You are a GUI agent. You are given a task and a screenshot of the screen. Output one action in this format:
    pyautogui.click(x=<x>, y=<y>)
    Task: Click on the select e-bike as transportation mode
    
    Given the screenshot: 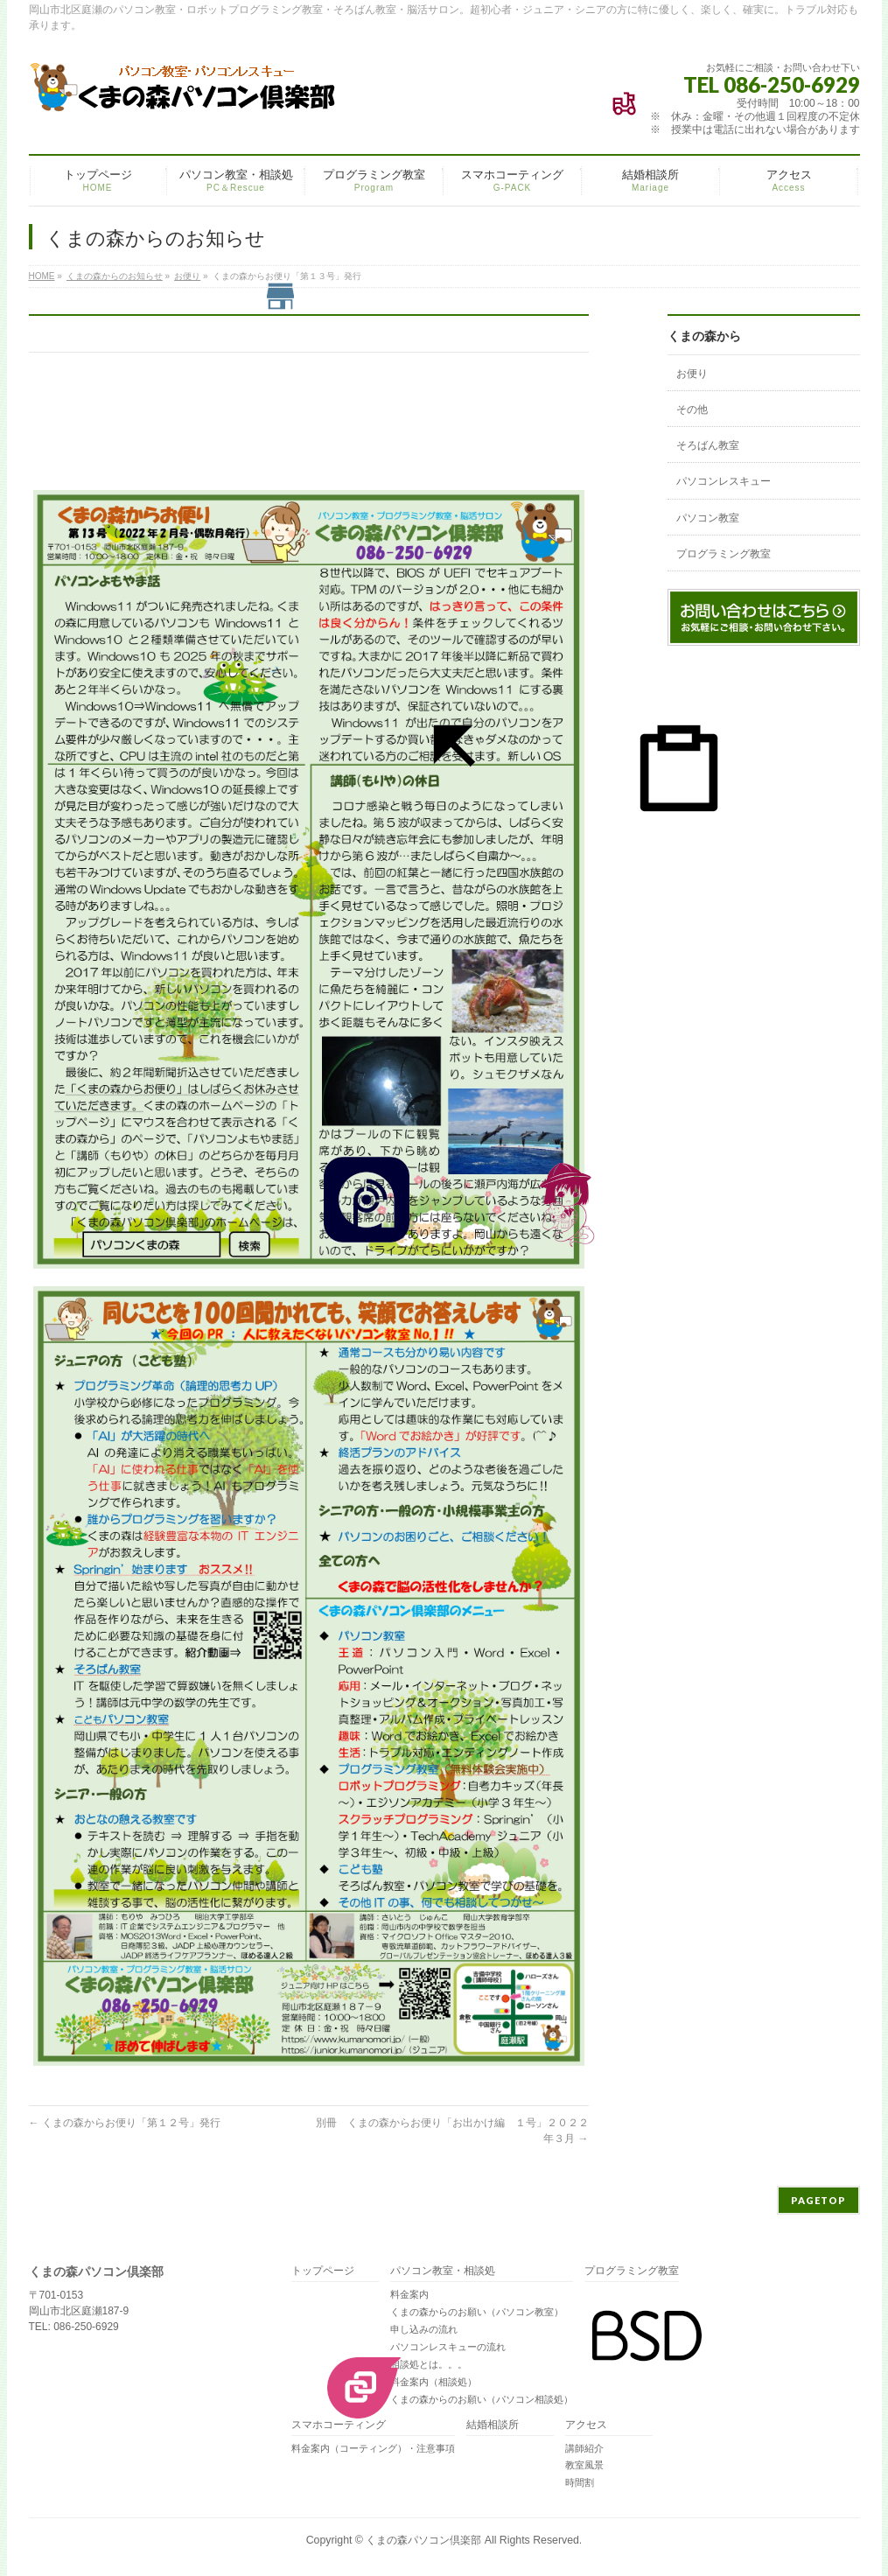 What is the action you would take?
    pyautogui.click(x=624, y=104)
    